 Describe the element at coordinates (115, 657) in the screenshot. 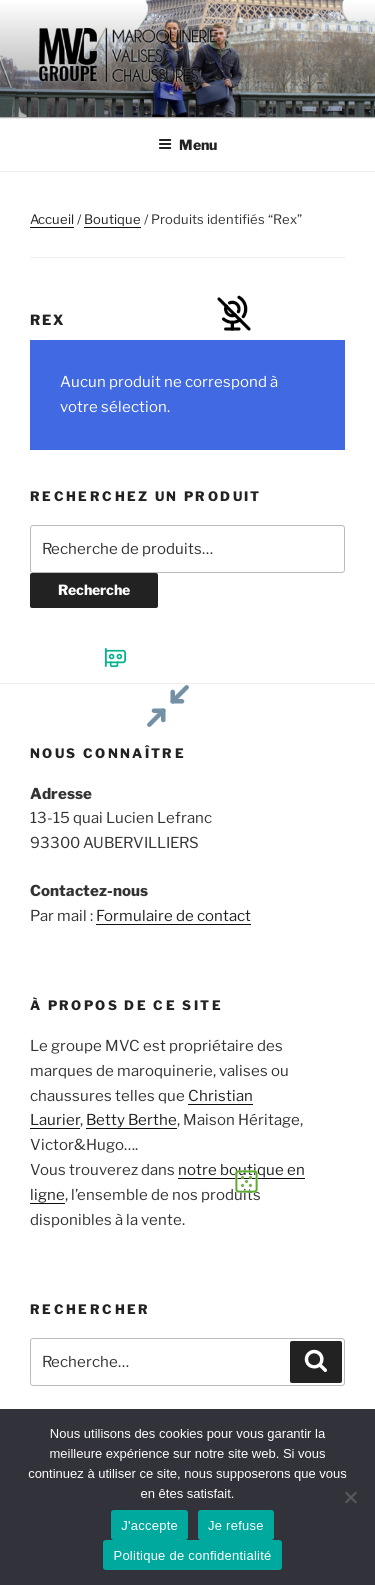

I see `view graphics card or GPU information` at that location.